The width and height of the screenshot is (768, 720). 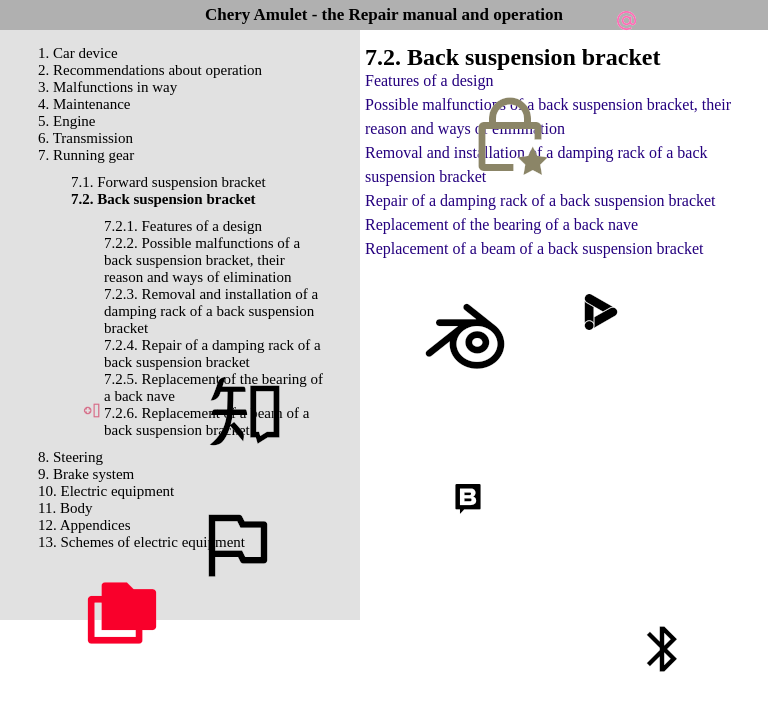 What do you see at coordinates (468, 499) in the screenshot?
I see `open storyblok content management system` at bounding box center [468, 499].